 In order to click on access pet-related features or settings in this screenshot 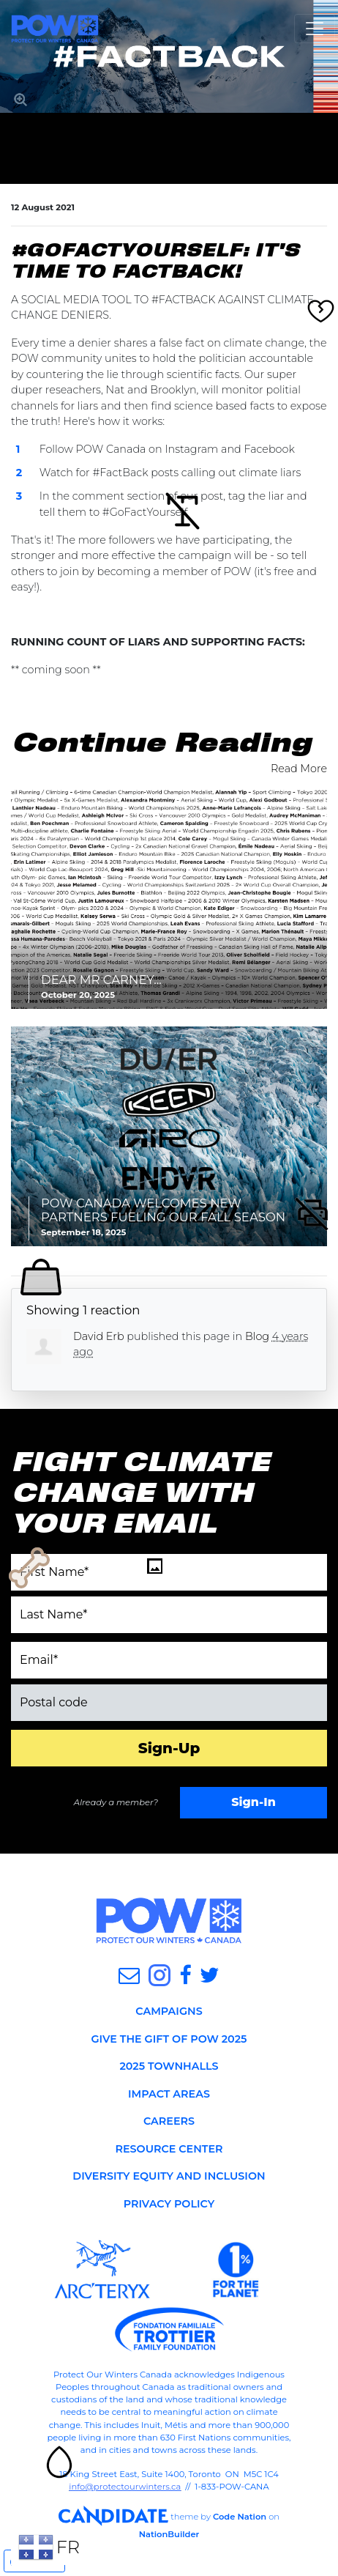, I will do `click(29, 1568)`.